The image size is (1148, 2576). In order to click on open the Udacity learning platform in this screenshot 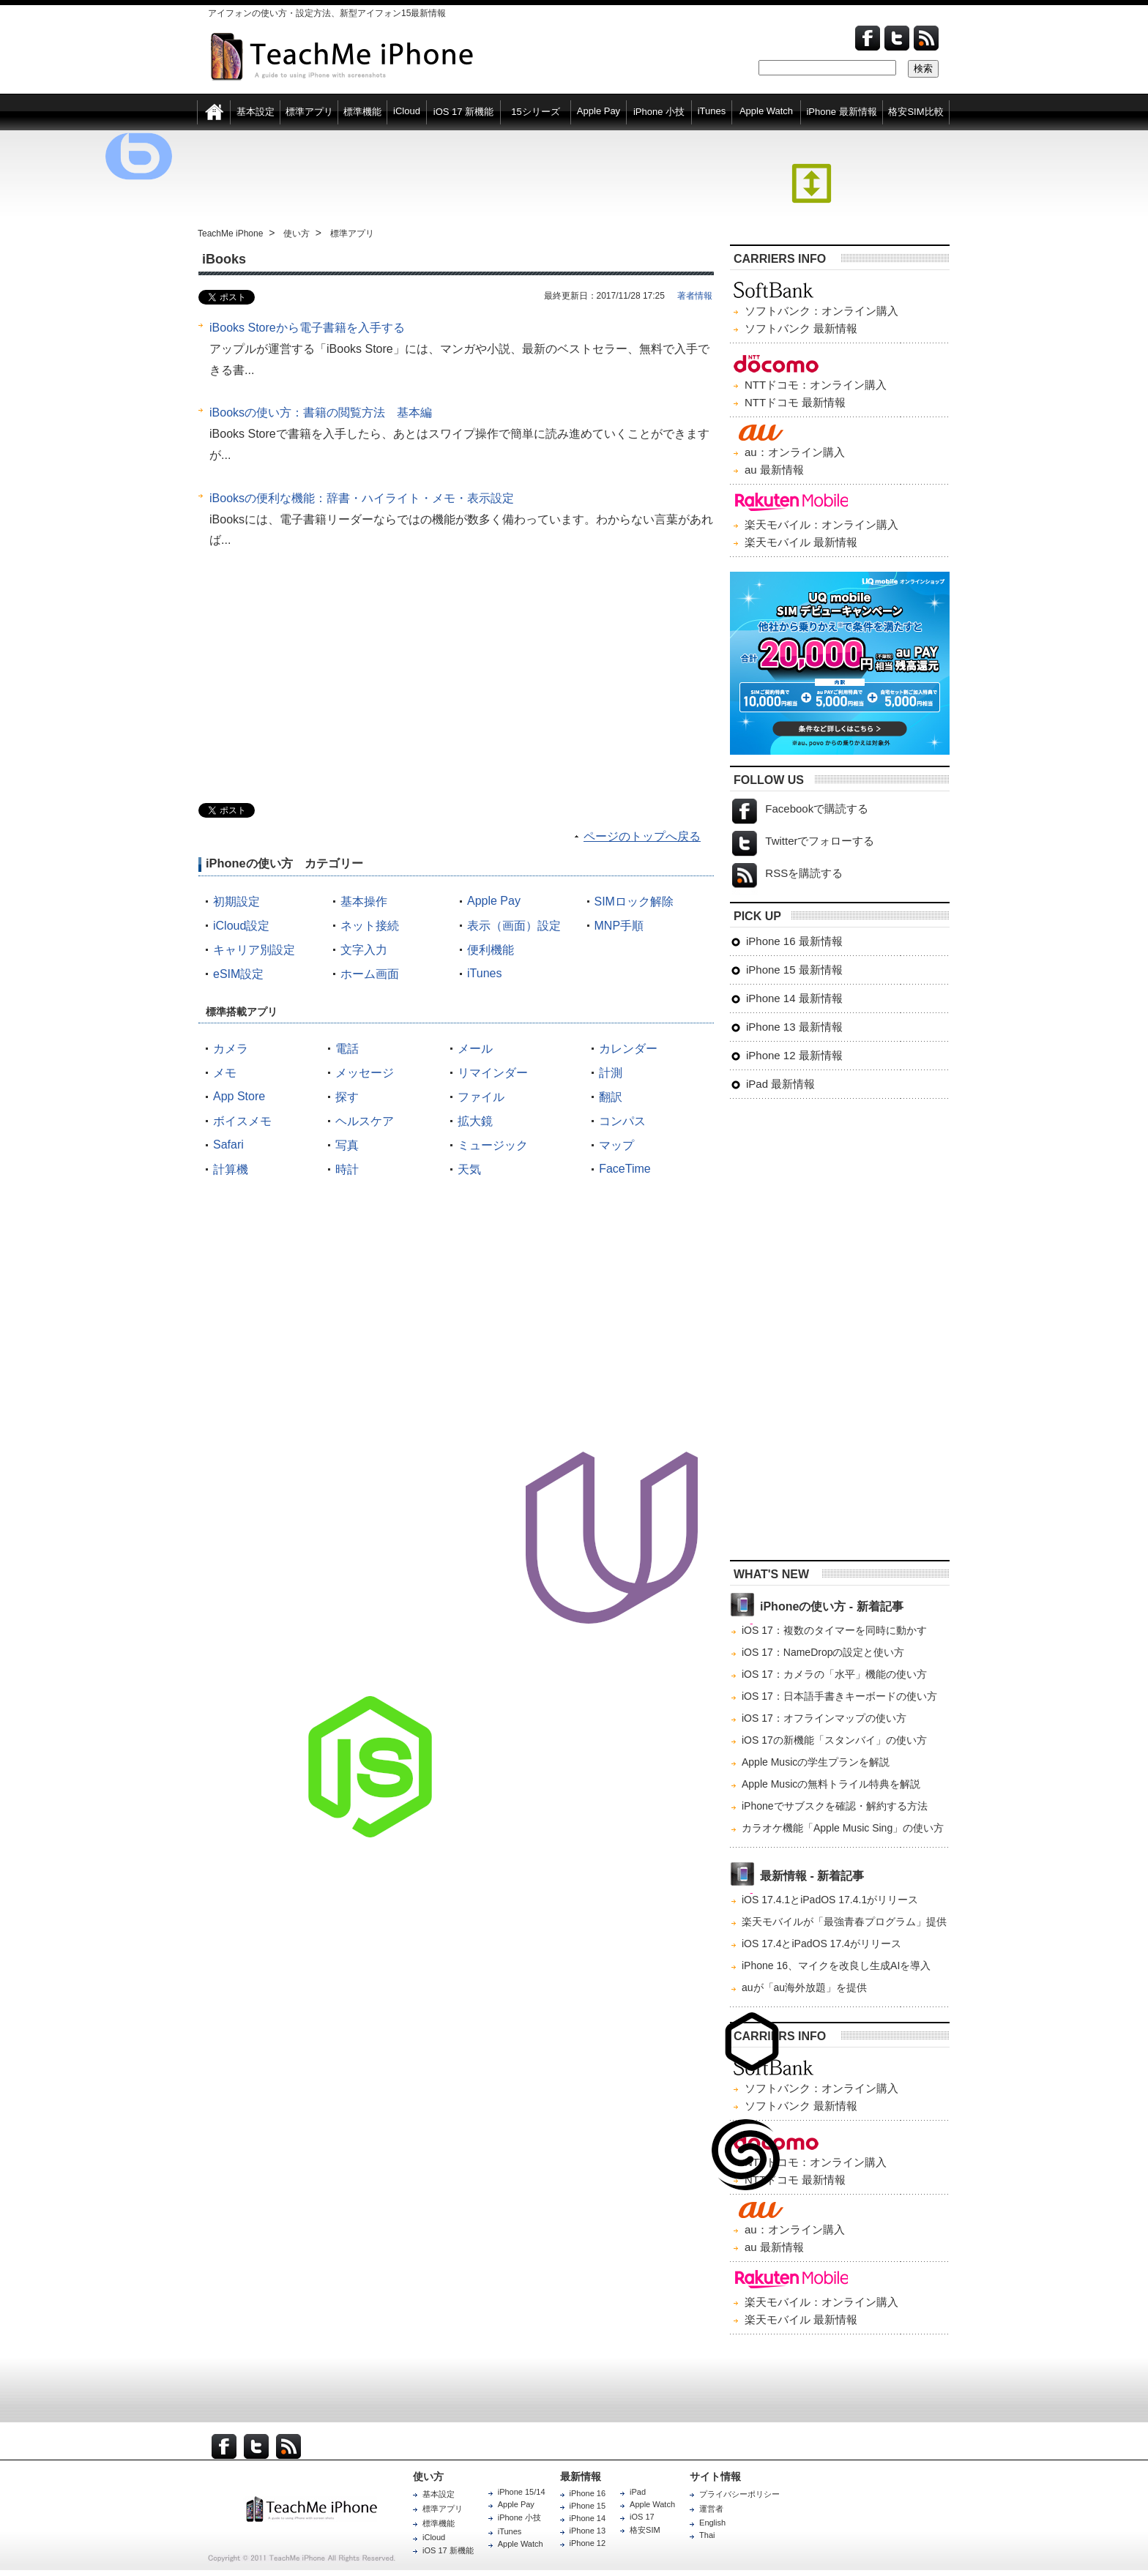, I will do `click(611, 1537)`.